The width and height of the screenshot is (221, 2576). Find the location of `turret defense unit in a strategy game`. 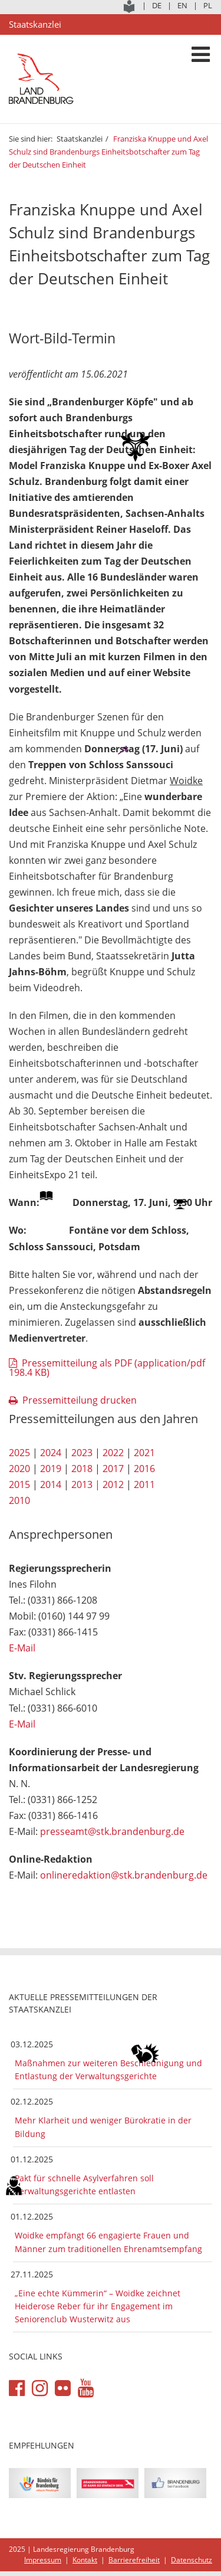

turret defense unit in a strategy game is located at coordinates (182, 1204).